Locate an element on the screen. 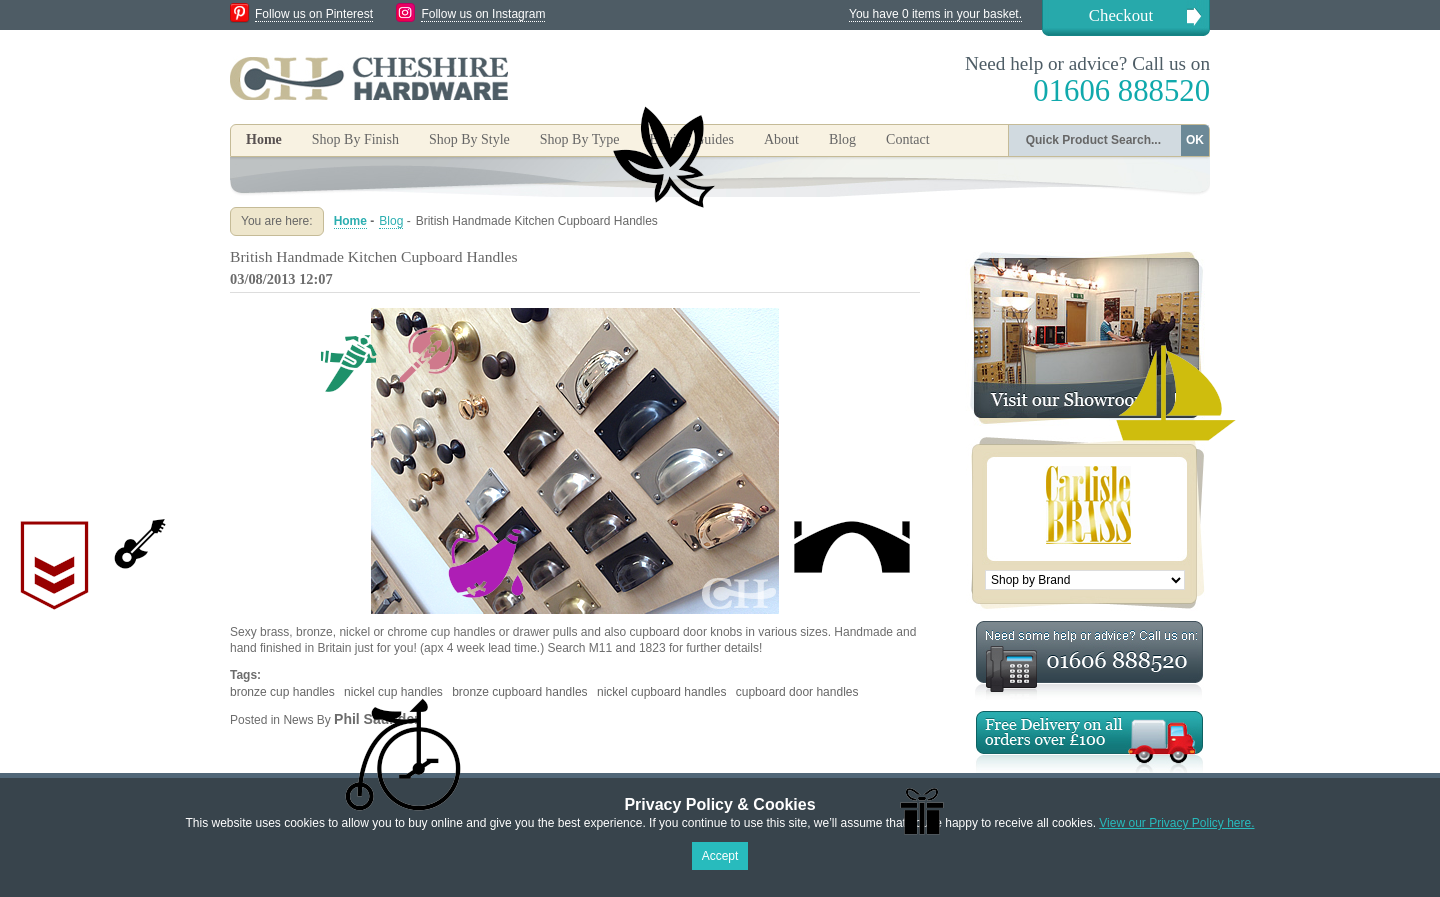 The width and height of the screenshot is (1440, 897). vintage or classic cycling mode is located at coordinates (403, 753).